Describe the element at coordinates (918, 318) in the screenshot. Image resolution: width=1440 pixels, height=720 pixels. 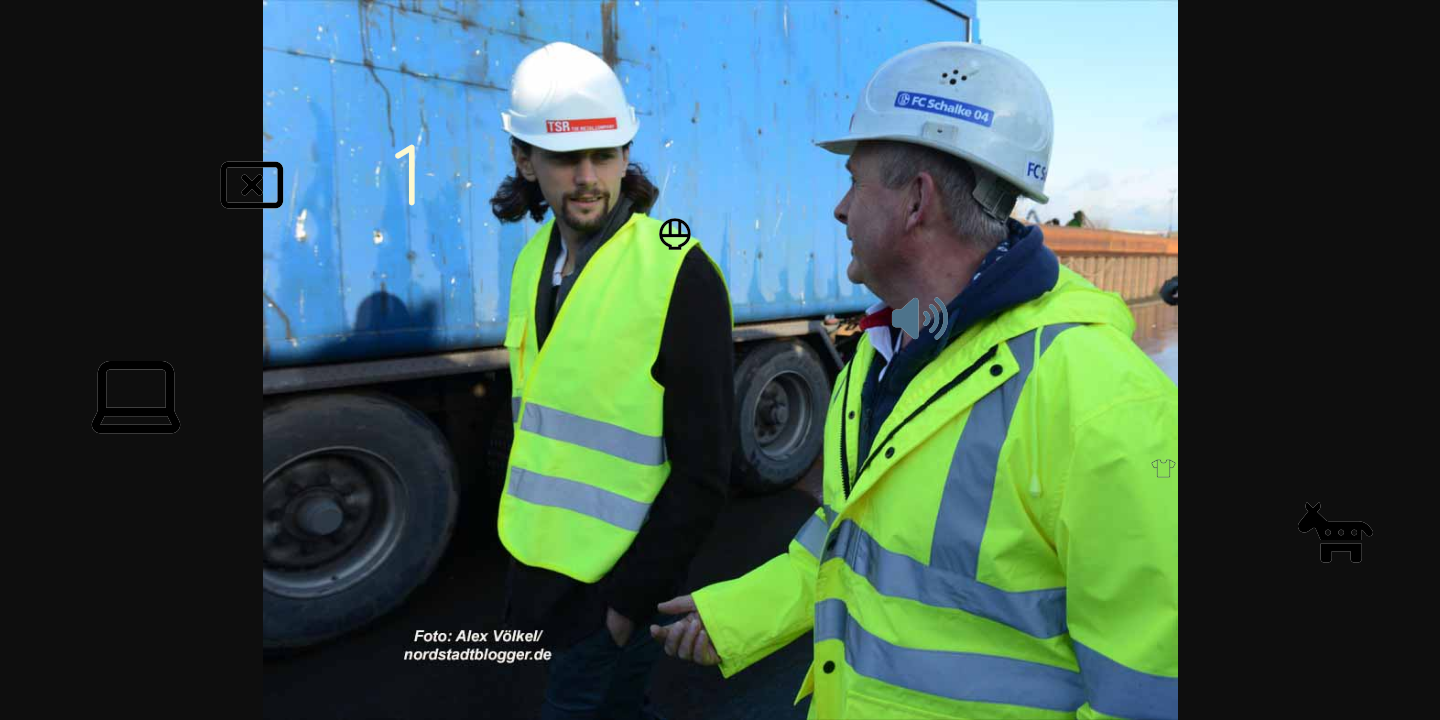
I see `increase audio volume` at that location.